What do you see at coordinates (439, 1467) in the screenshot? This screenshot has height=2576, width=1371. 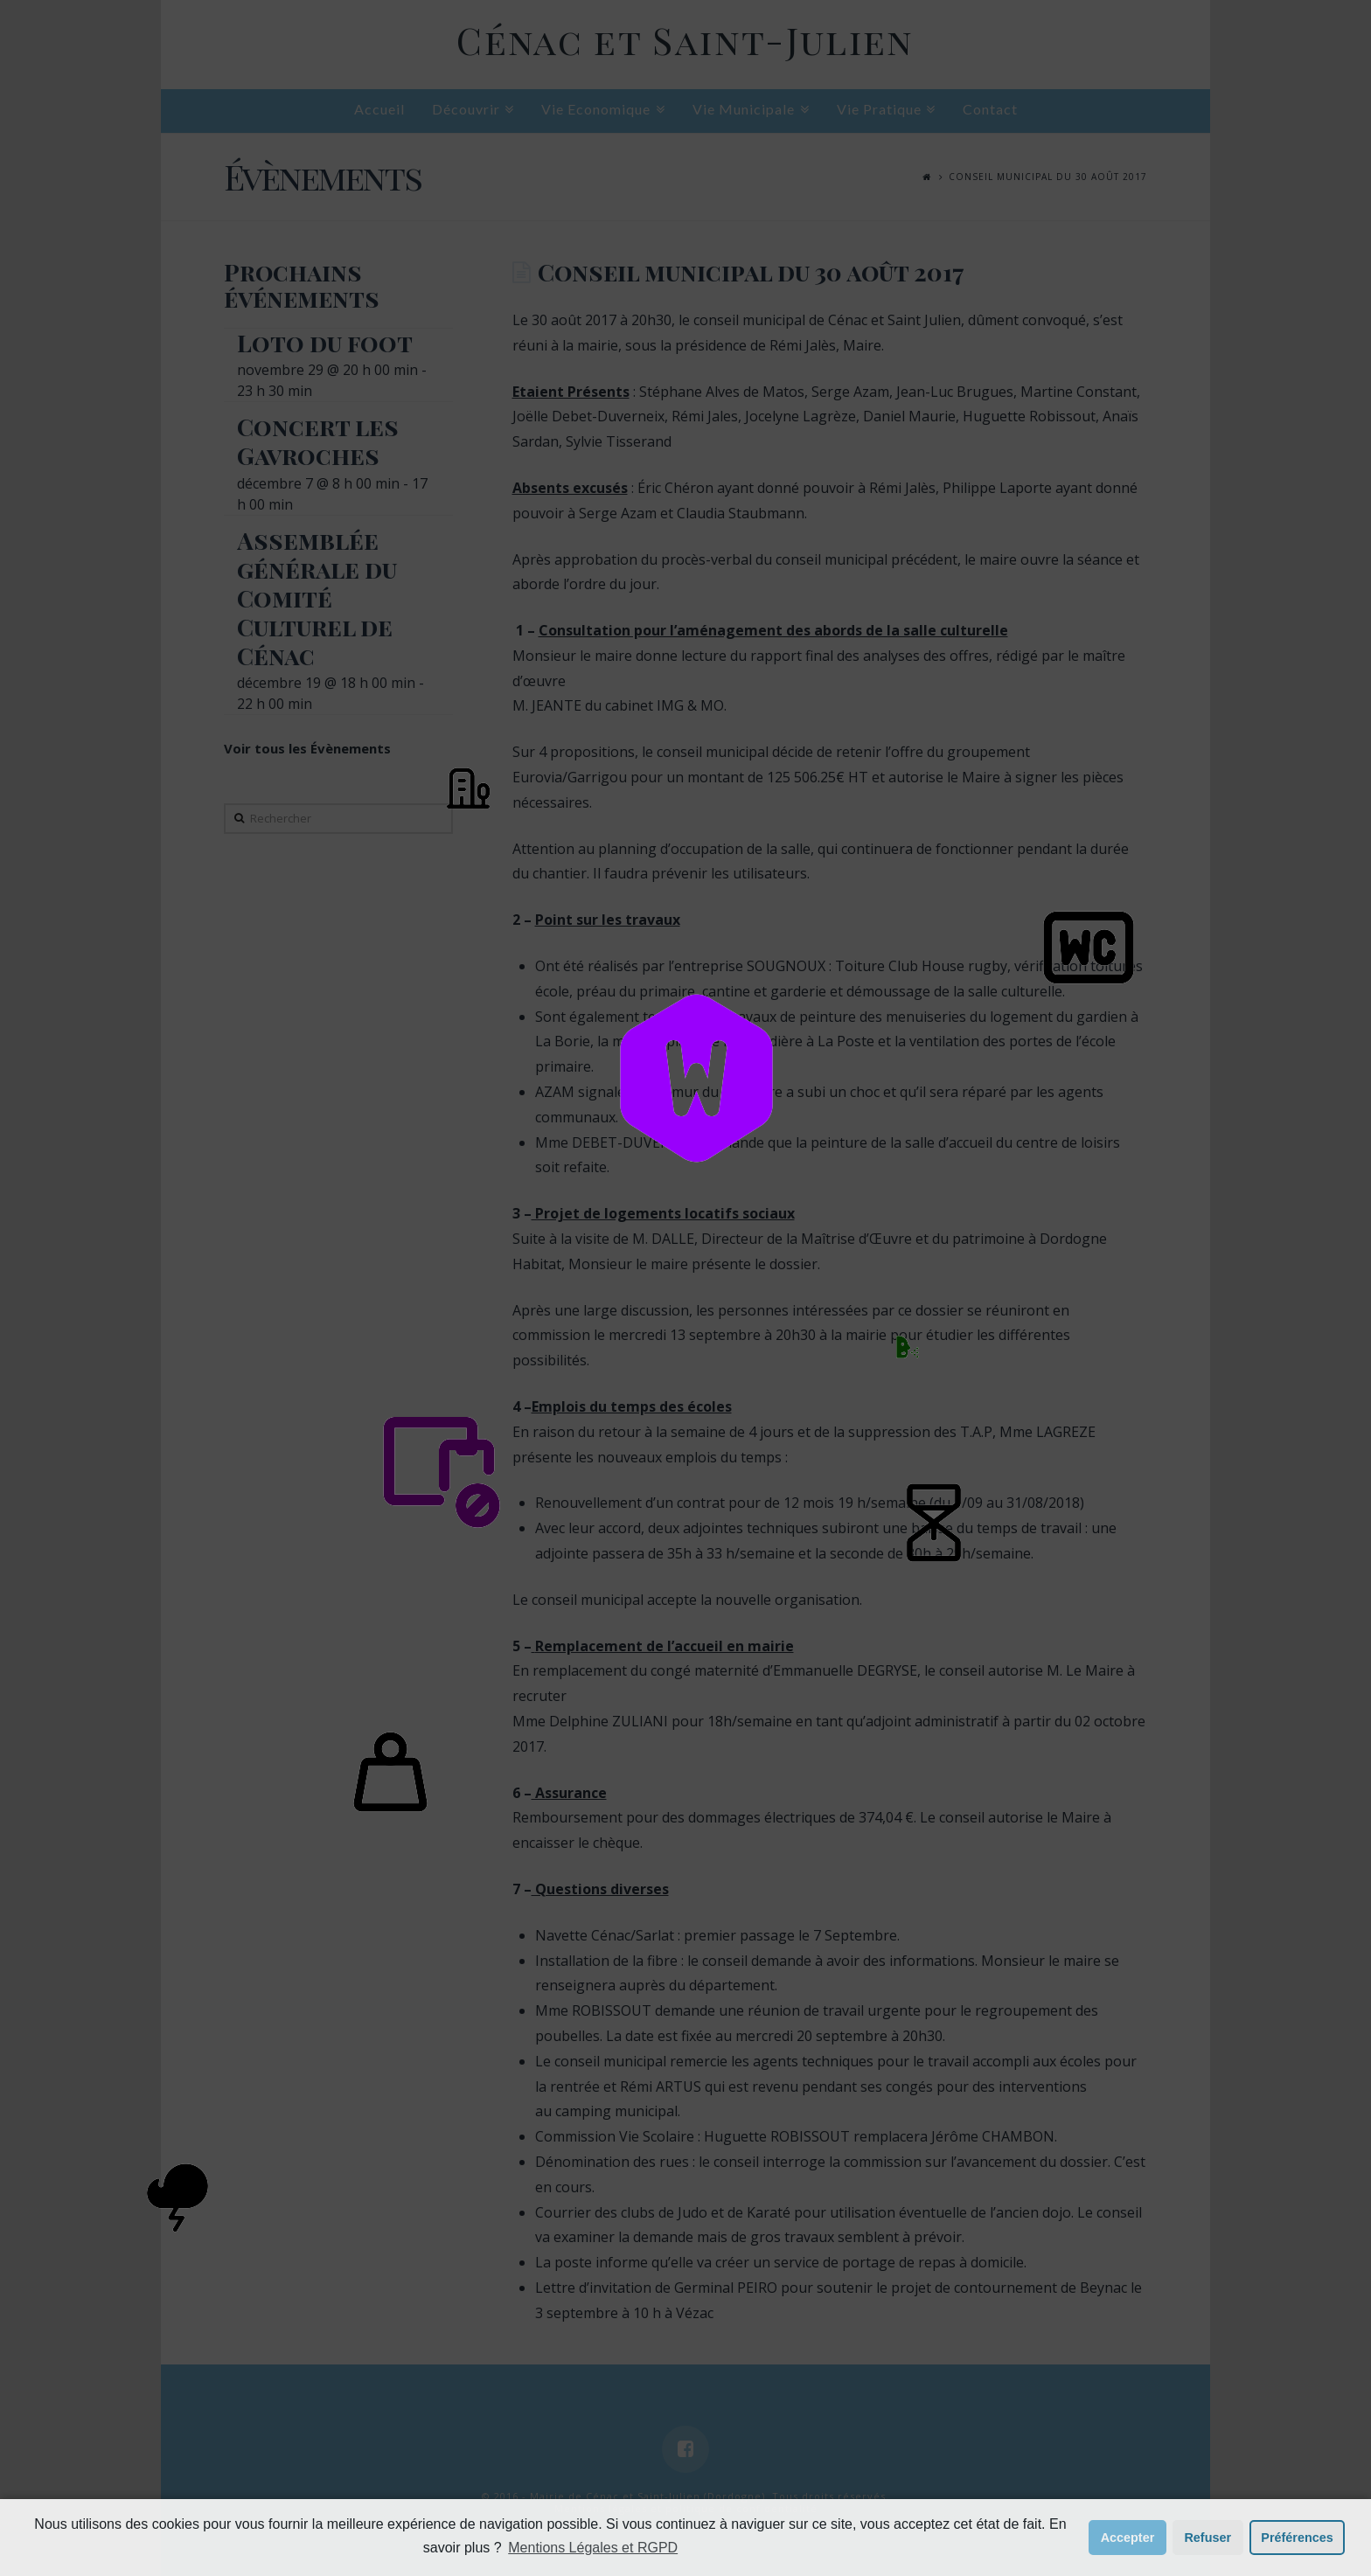 I see `disconnect or unpair a device` at bounding box center [439, 1467].